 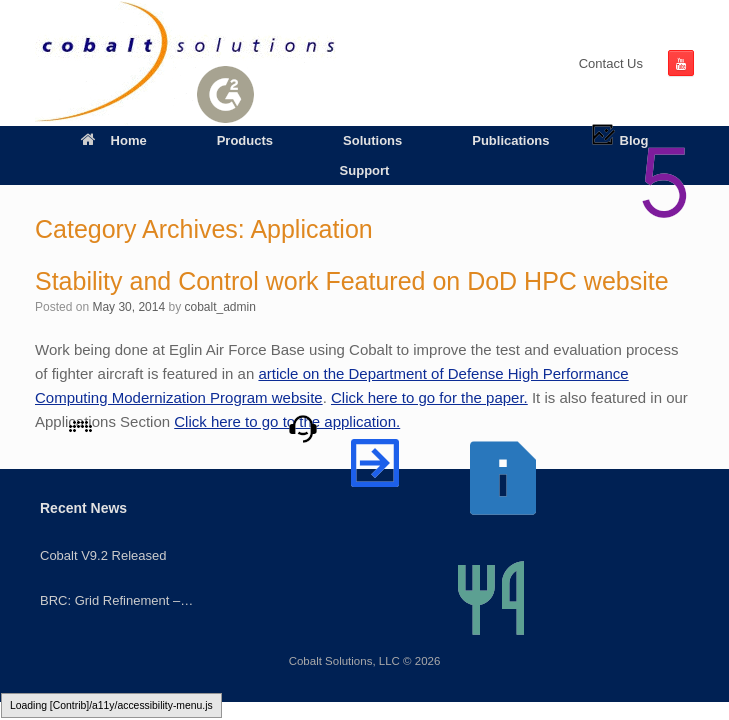 What do you see at coordinates (503, 478) in the screenshot?
I see `view file details or properties` at bounding box center [503, 478].